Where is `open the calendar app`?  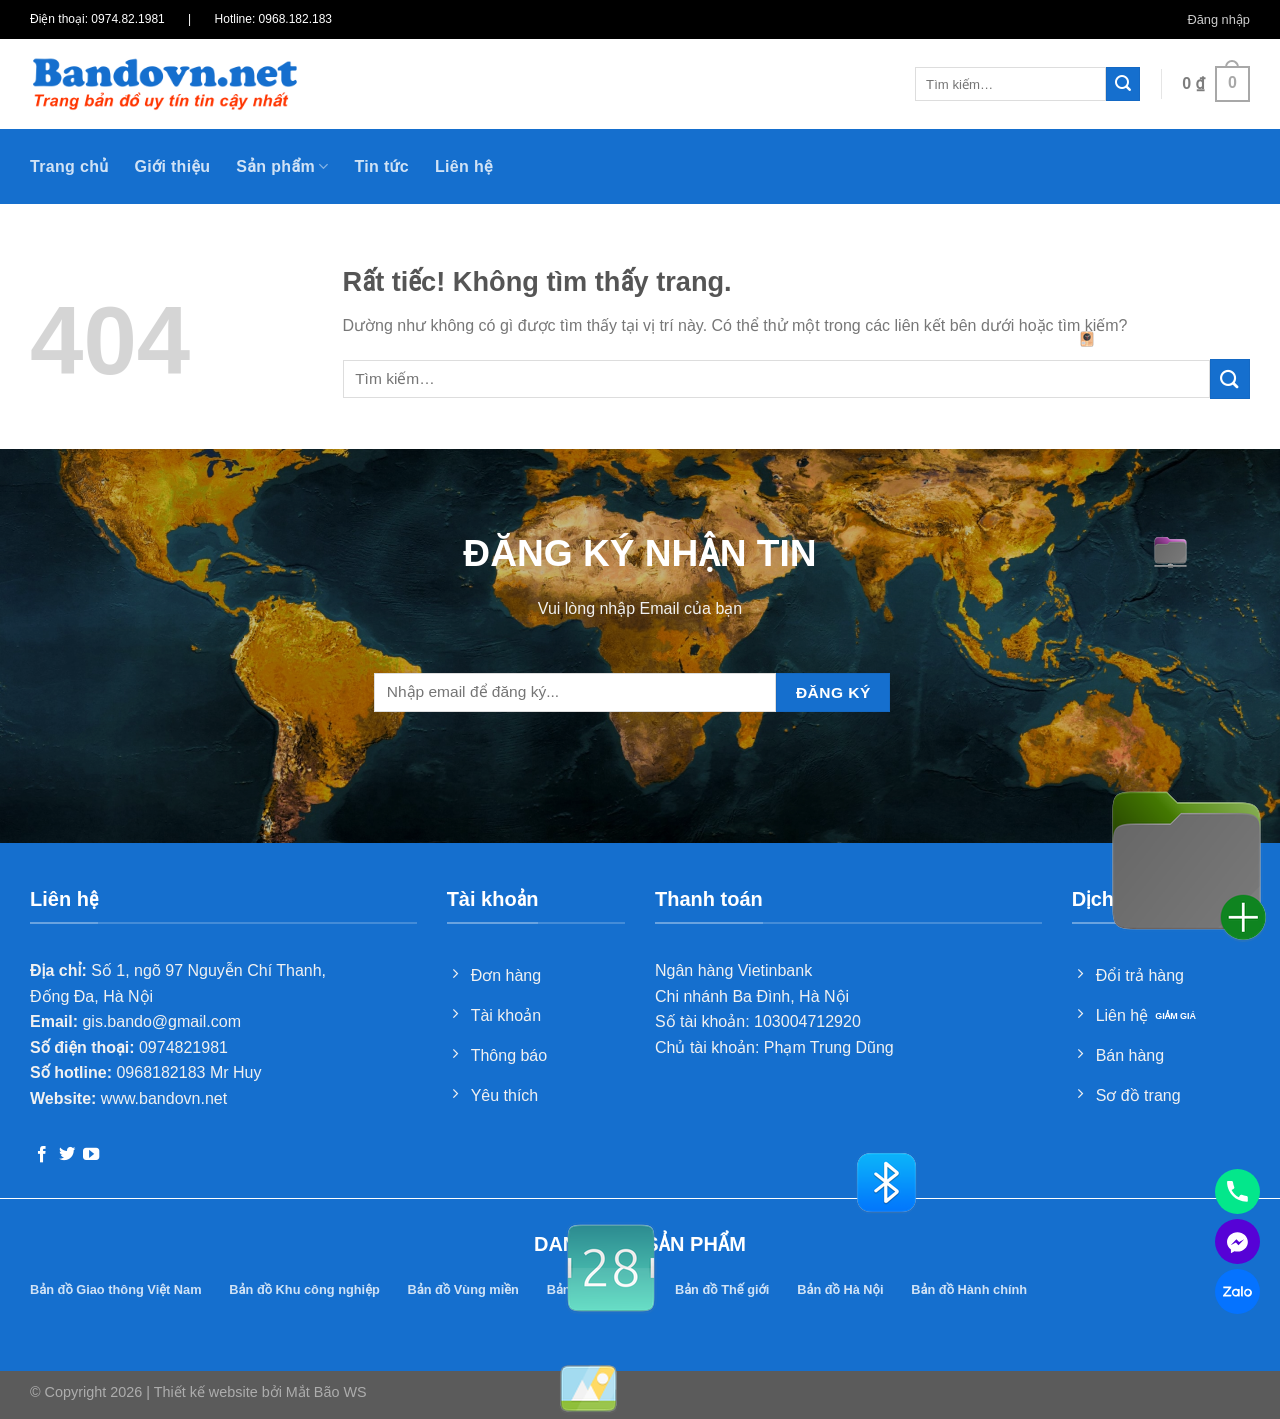 open the calendar app is located at coordinates (611, 1268).